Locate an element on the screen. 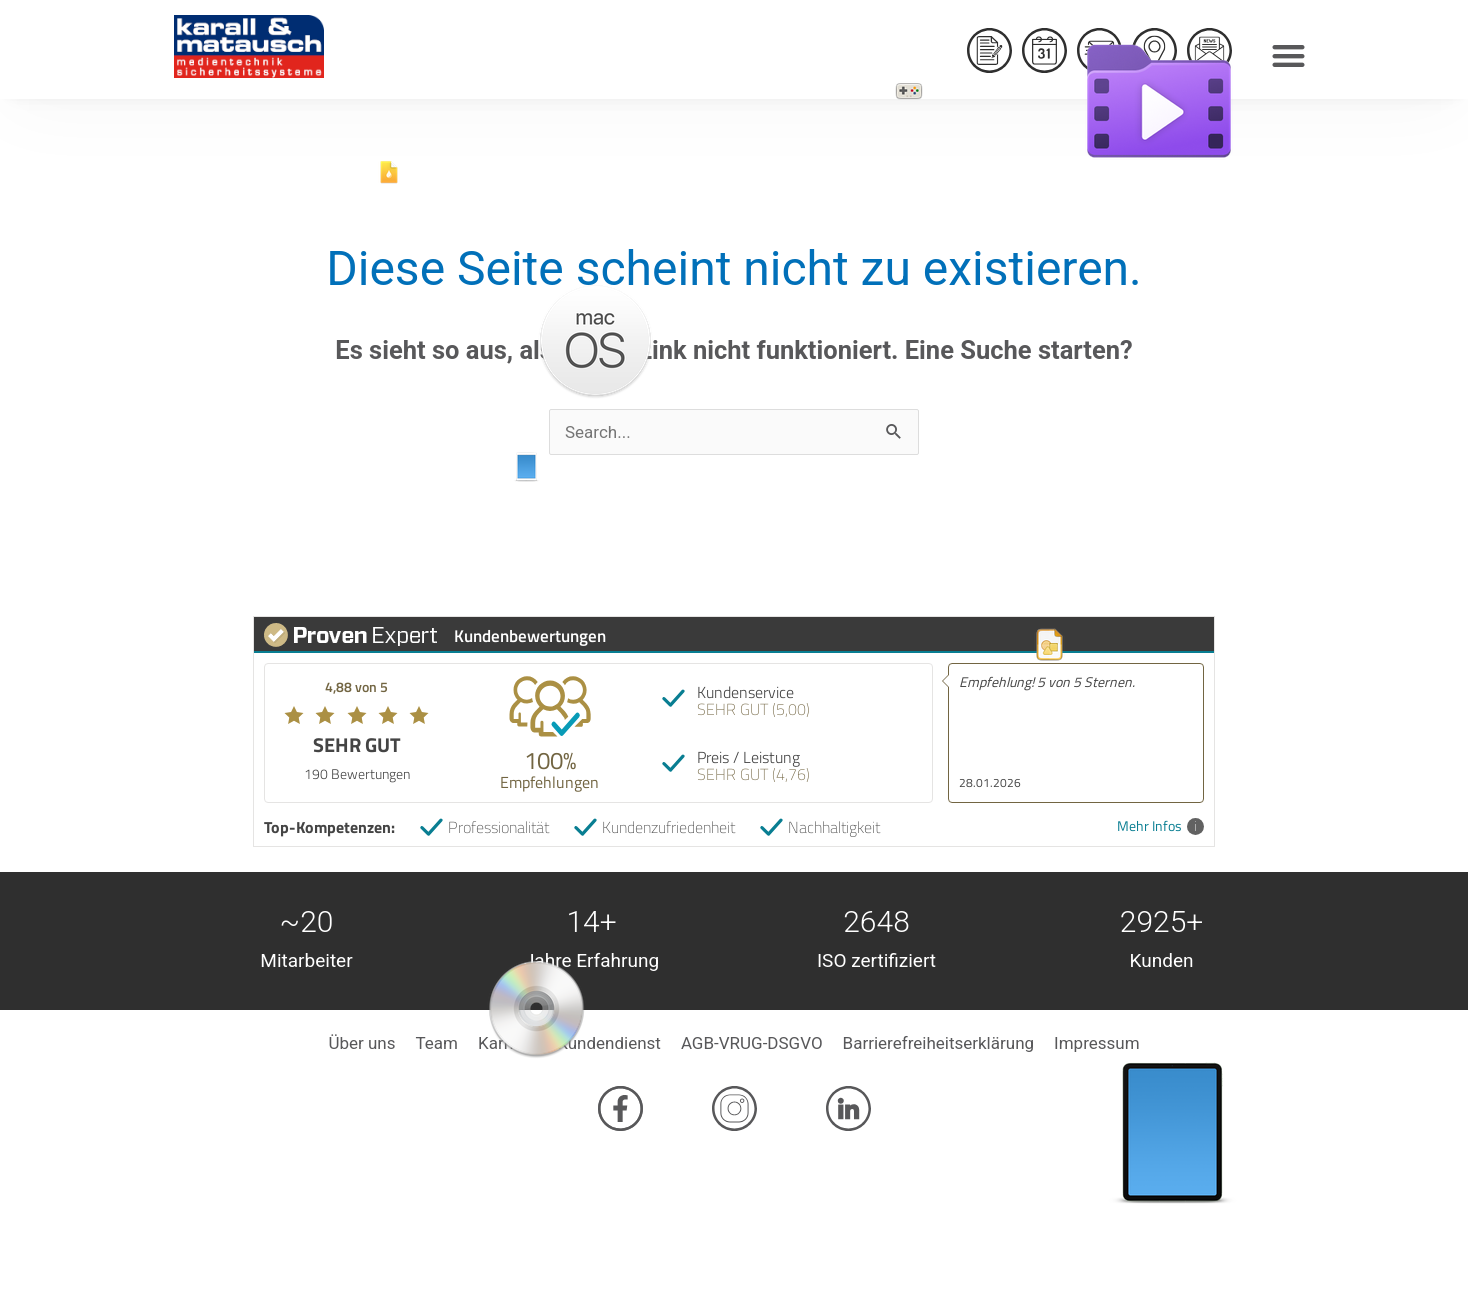 Image resolution: width=1468 pixels, height=1301 pixels. open your videos folder is located at coordinates (1159, 105).